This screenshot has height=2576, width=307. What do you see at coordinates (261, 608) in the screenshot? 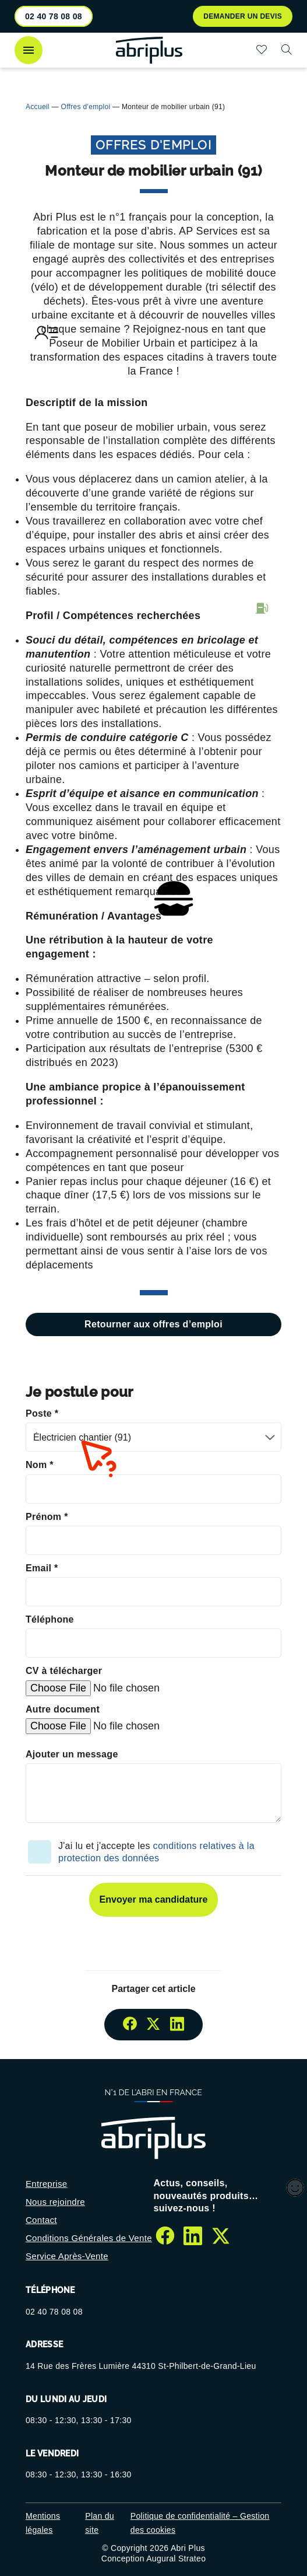
I see `find nearby gas stations` at bounding box center [261, 608].